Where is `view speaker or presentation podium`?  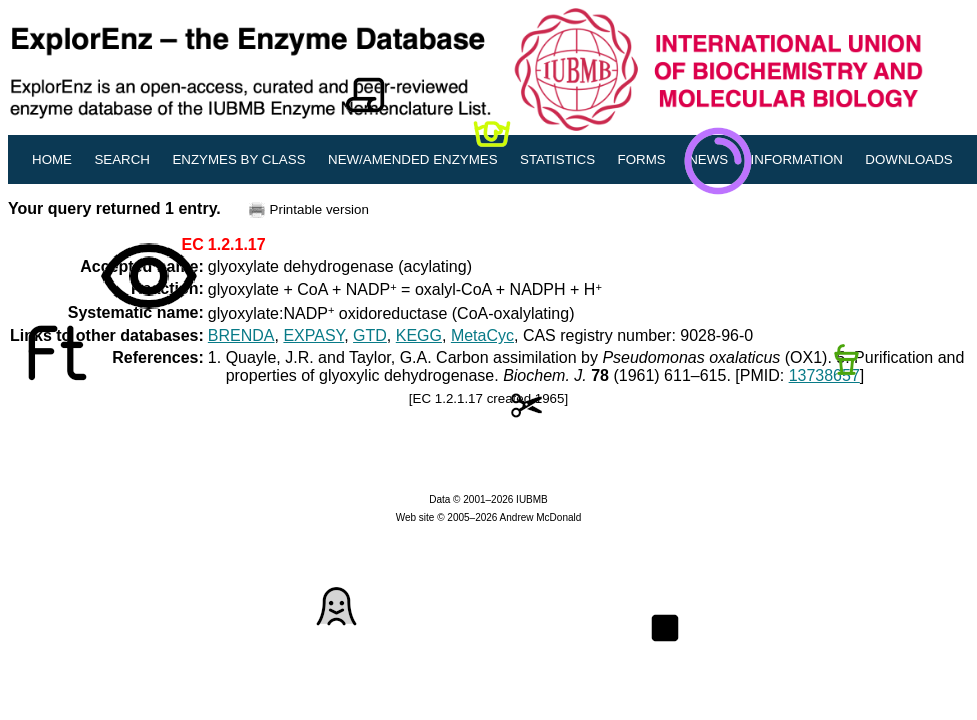 view speaker or presentation podium is located at coordinates (846, 359).